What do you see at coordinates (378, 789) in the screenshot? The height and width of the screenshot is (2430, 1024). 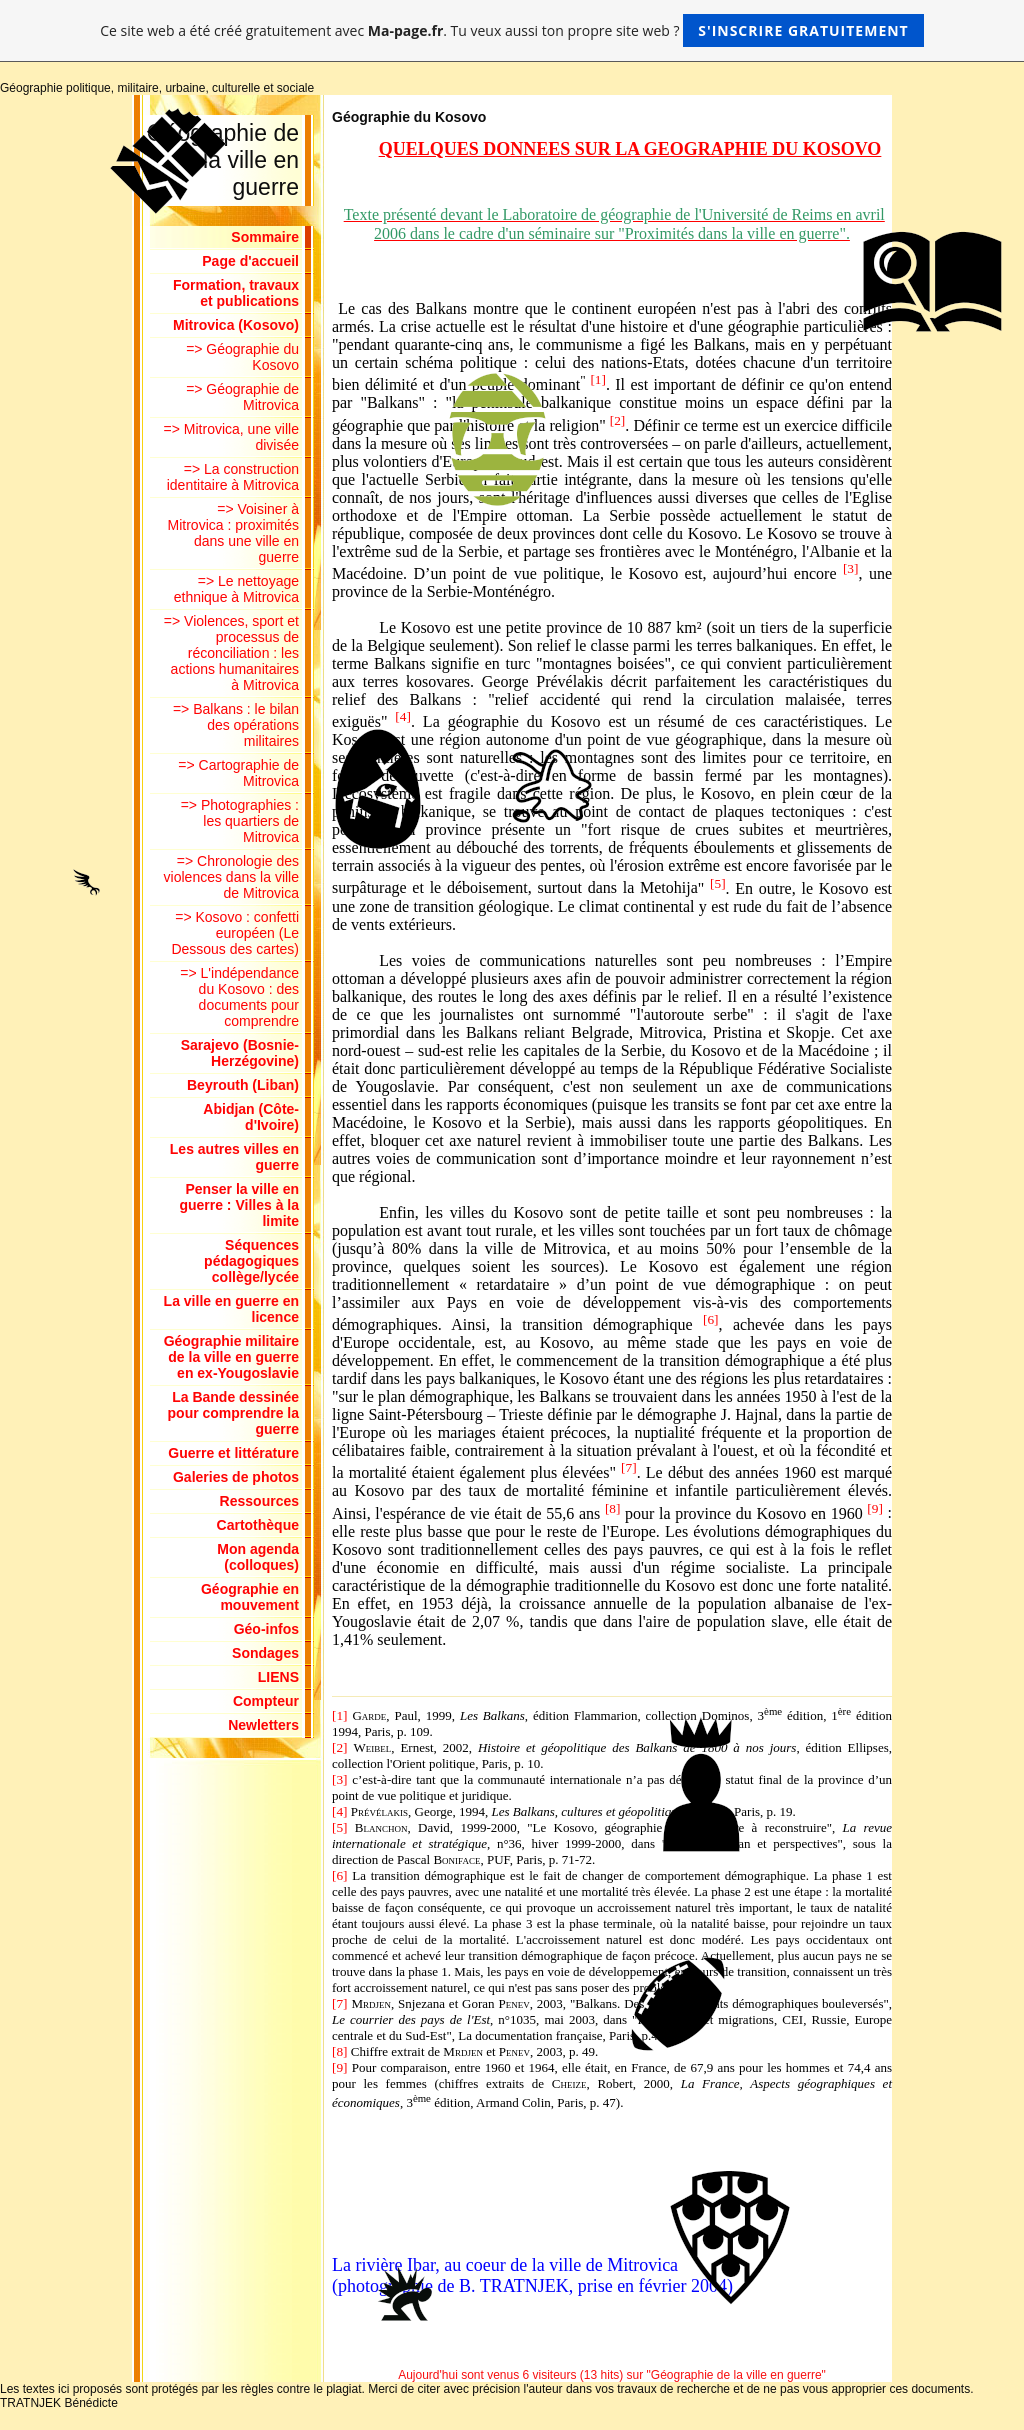 I see `view creature or monster egg details` at bounding box center [378, 789].